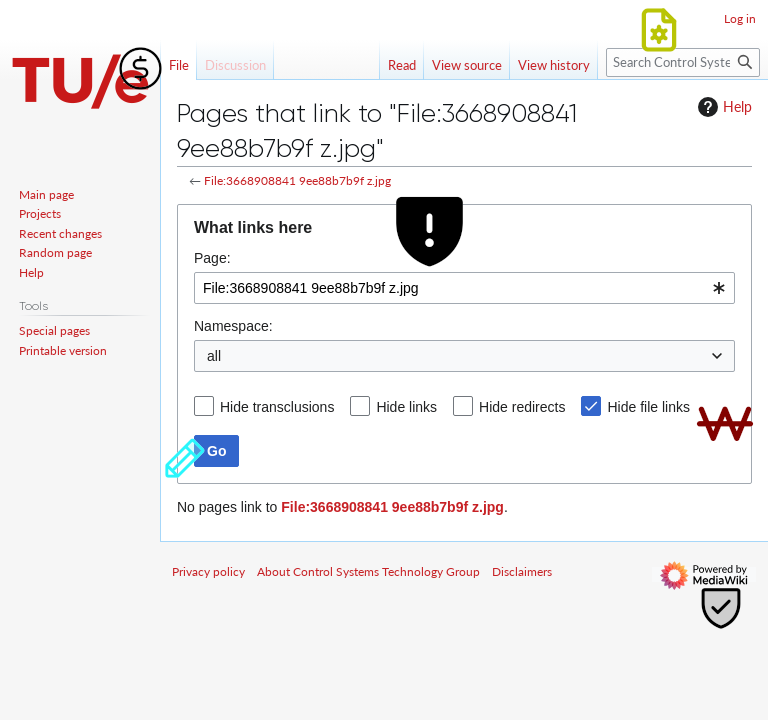  What do you see at coordinates (721, 606) in the screenshot?
I see `indicates verified or secure status` at bounding box center [721, 606].